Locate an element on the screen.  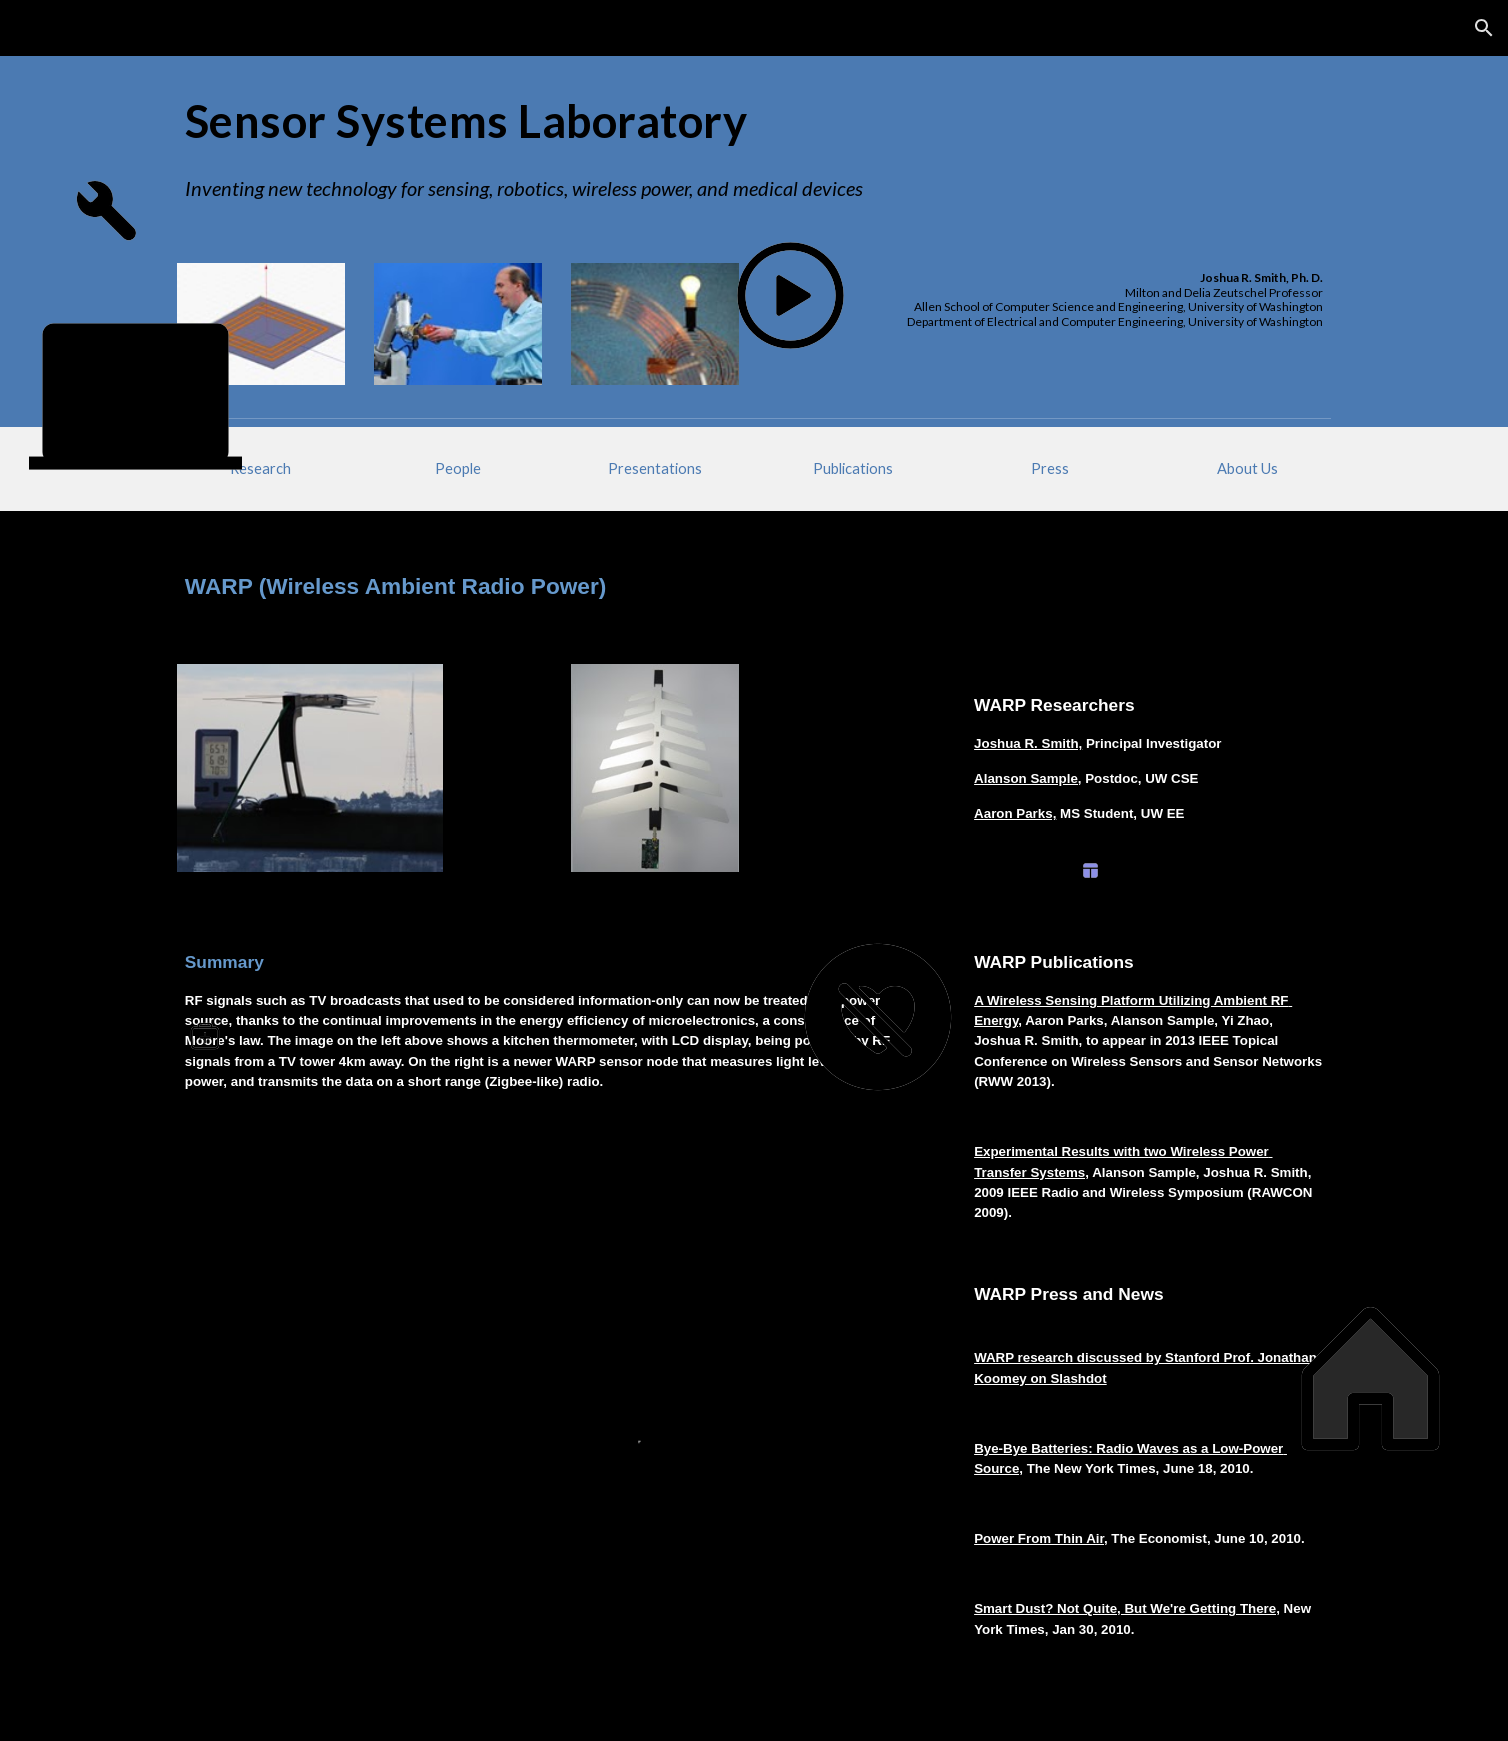
switch to desktop view is located at coordinates (135, 396).